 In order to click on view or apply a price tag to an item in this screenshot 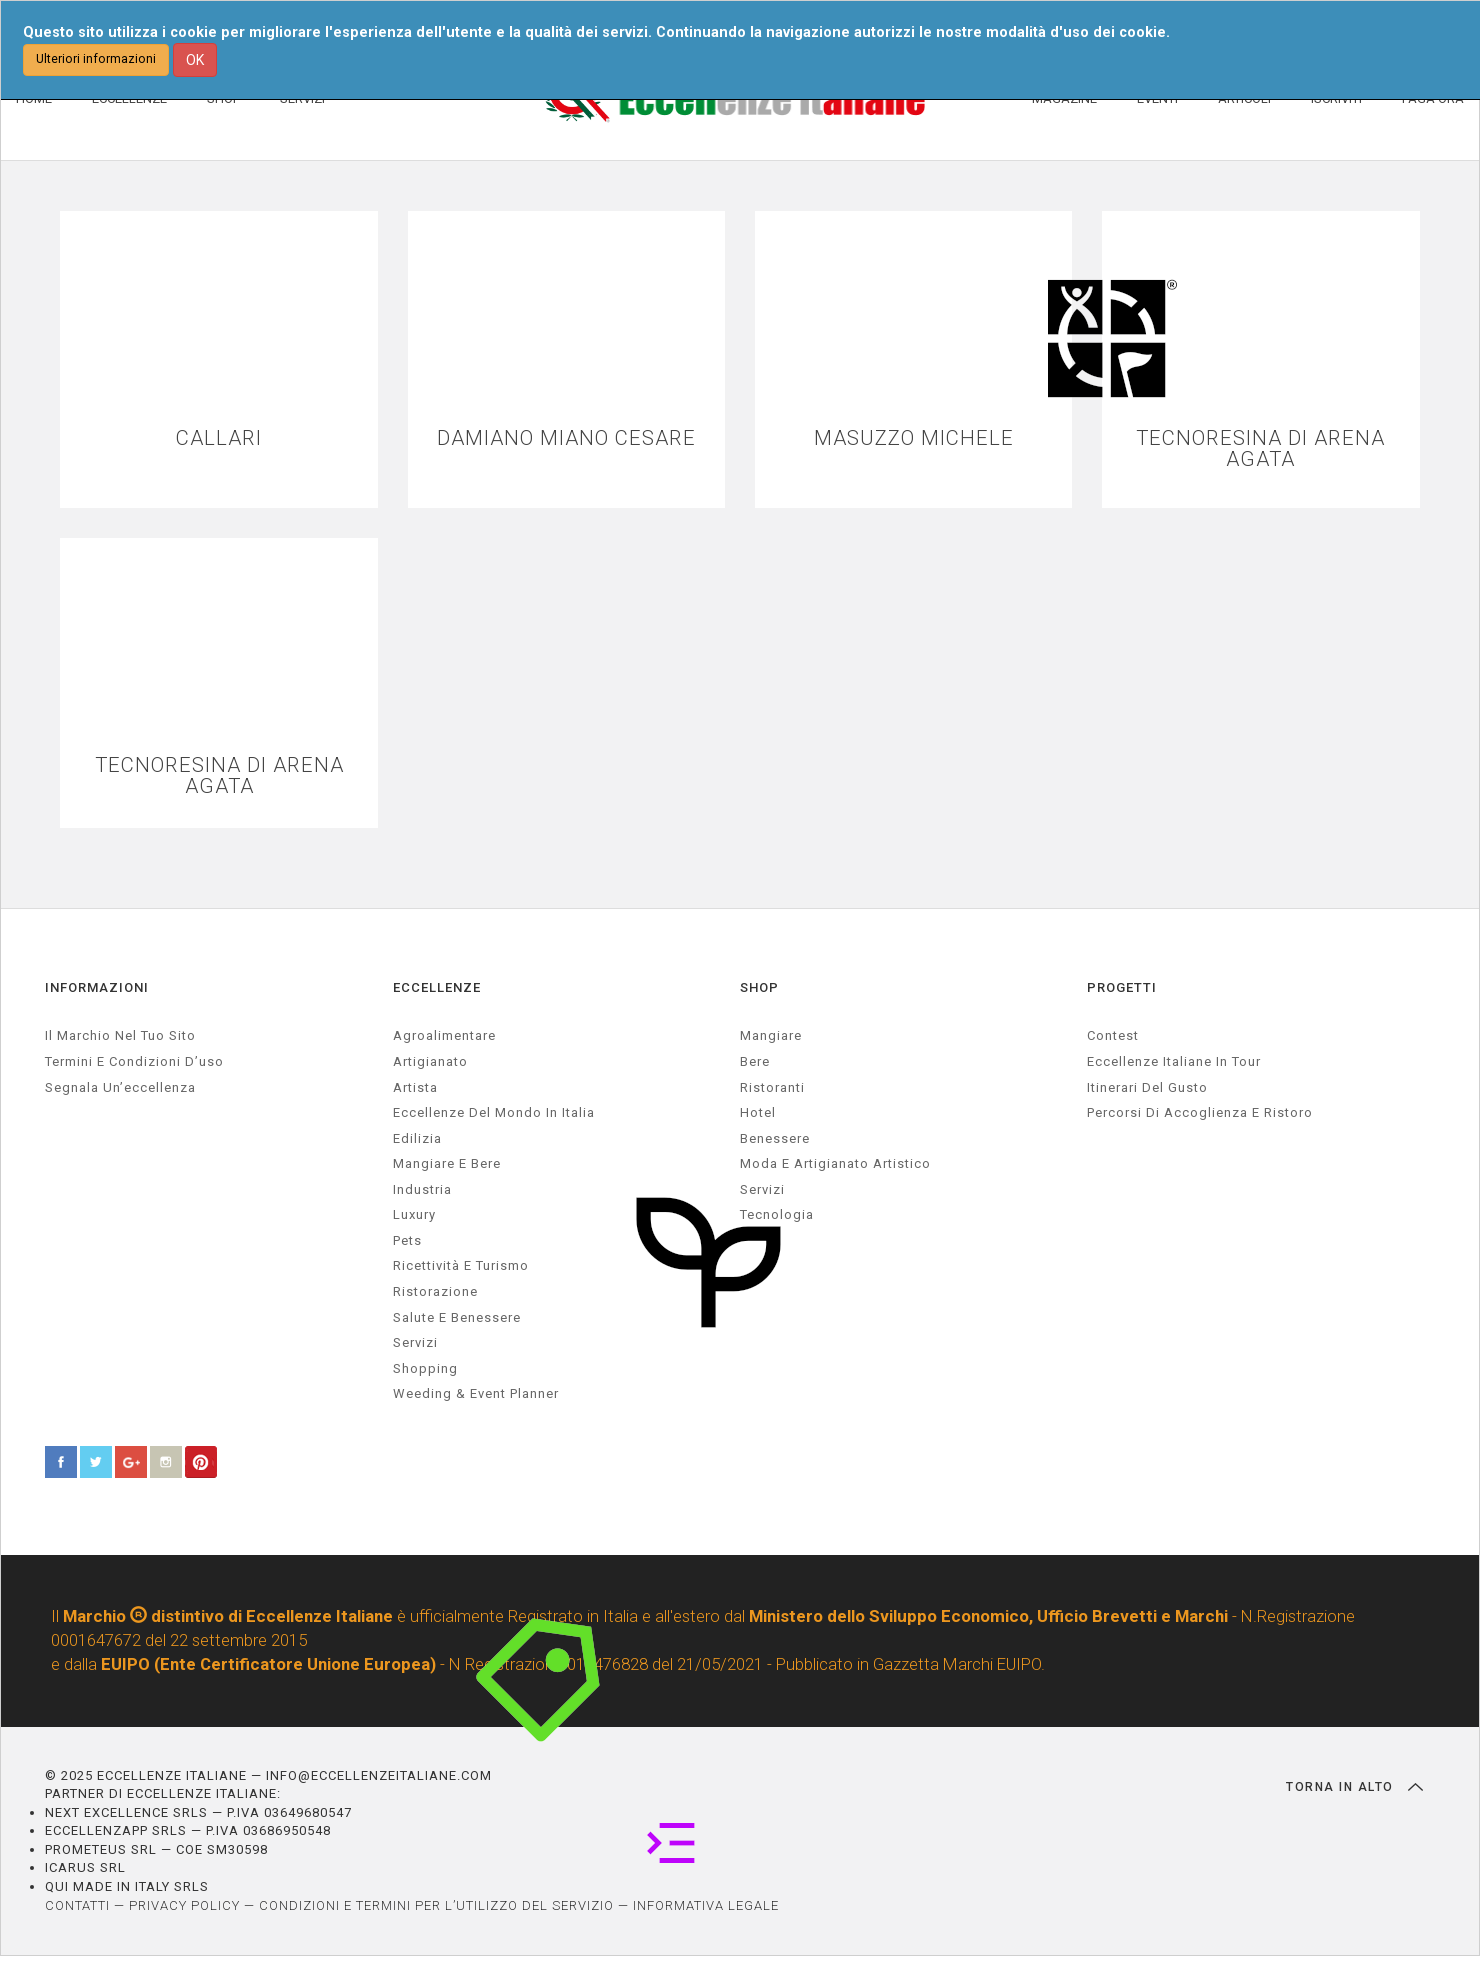, I will do `click(539, 1677)`.